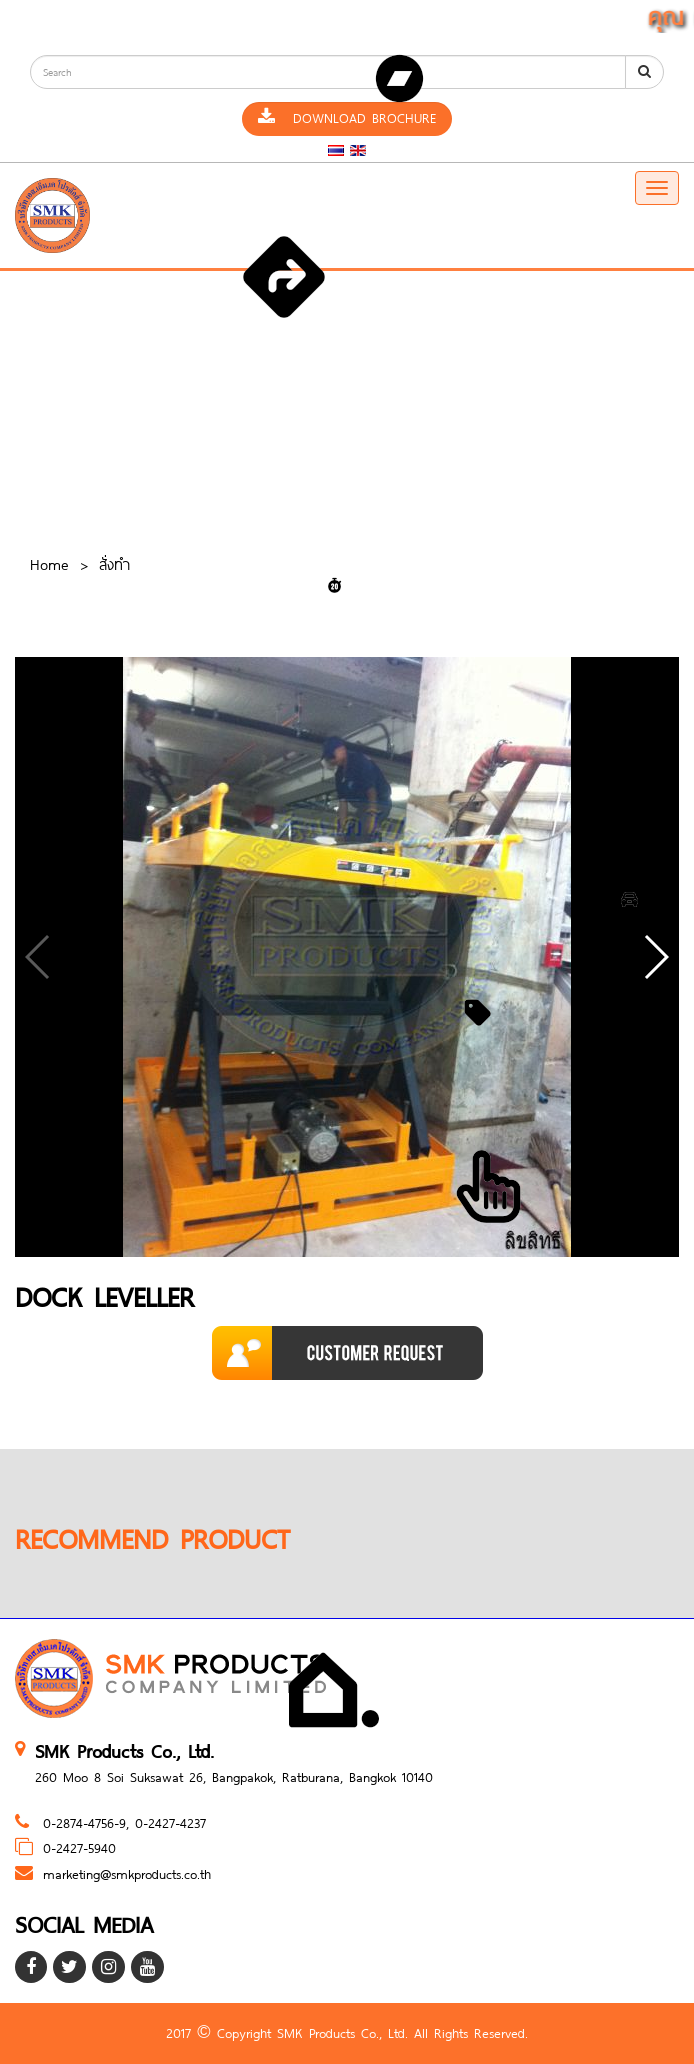  I want to click on open Bandcamp app, so click(399, 78).